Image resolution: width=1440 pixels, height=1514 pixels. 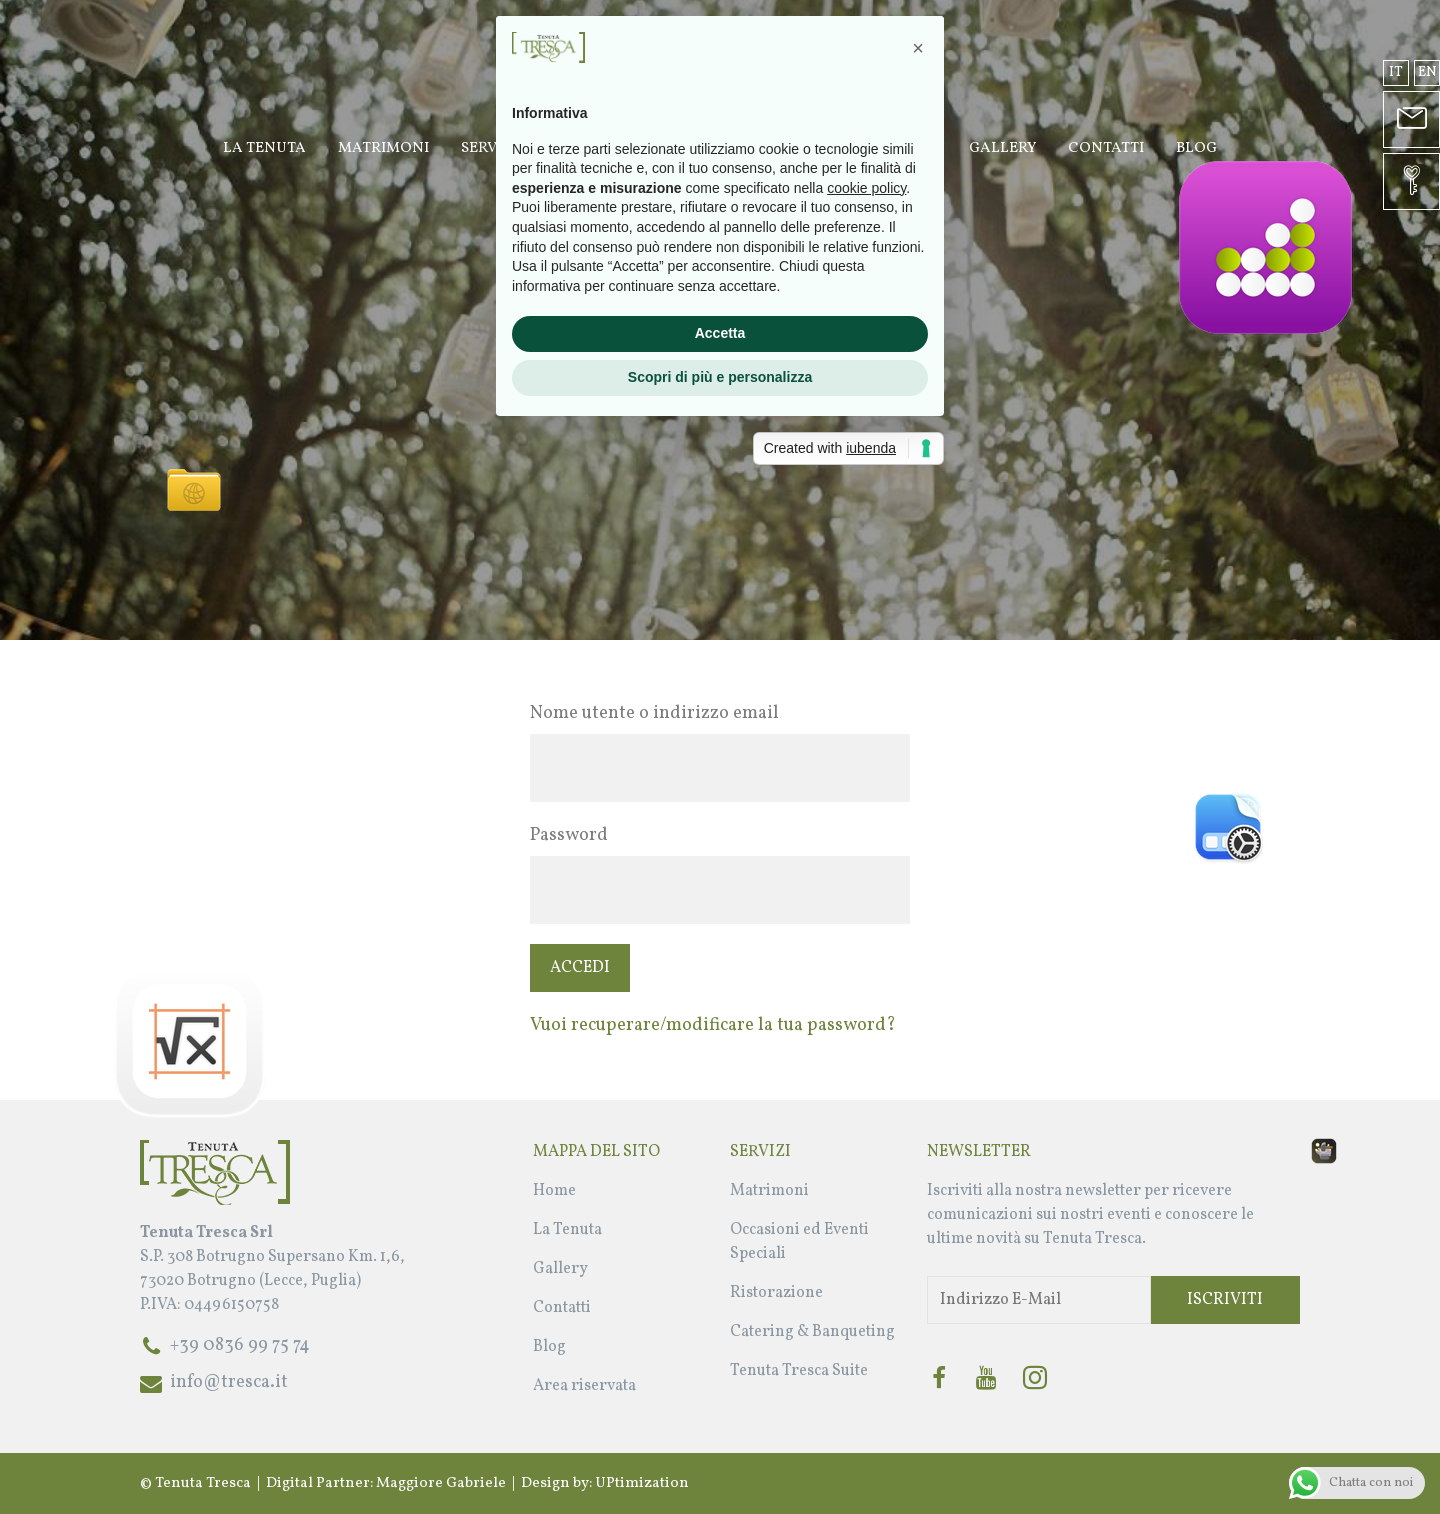 I want to click on open forge sparks app for git forge notifications, so click(x=1324, y=1151).